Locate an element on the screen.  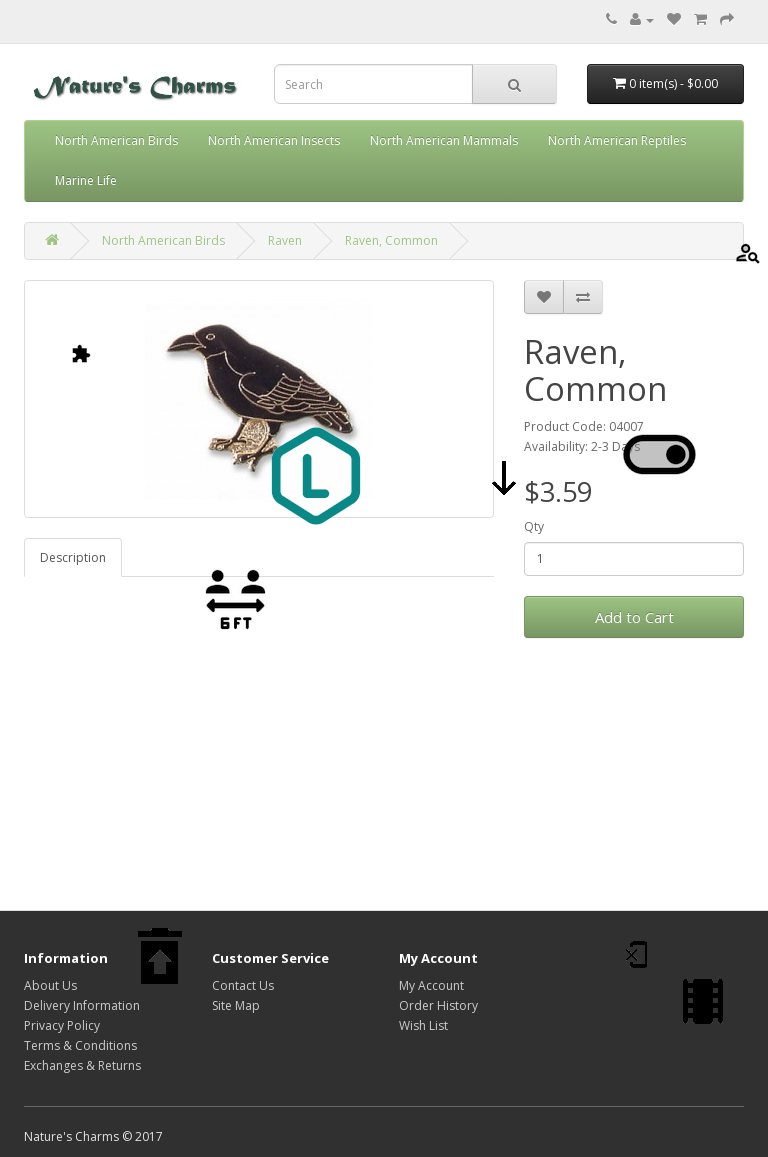
browse local movies or theaters nearby is located at coordinates (703, 1001).